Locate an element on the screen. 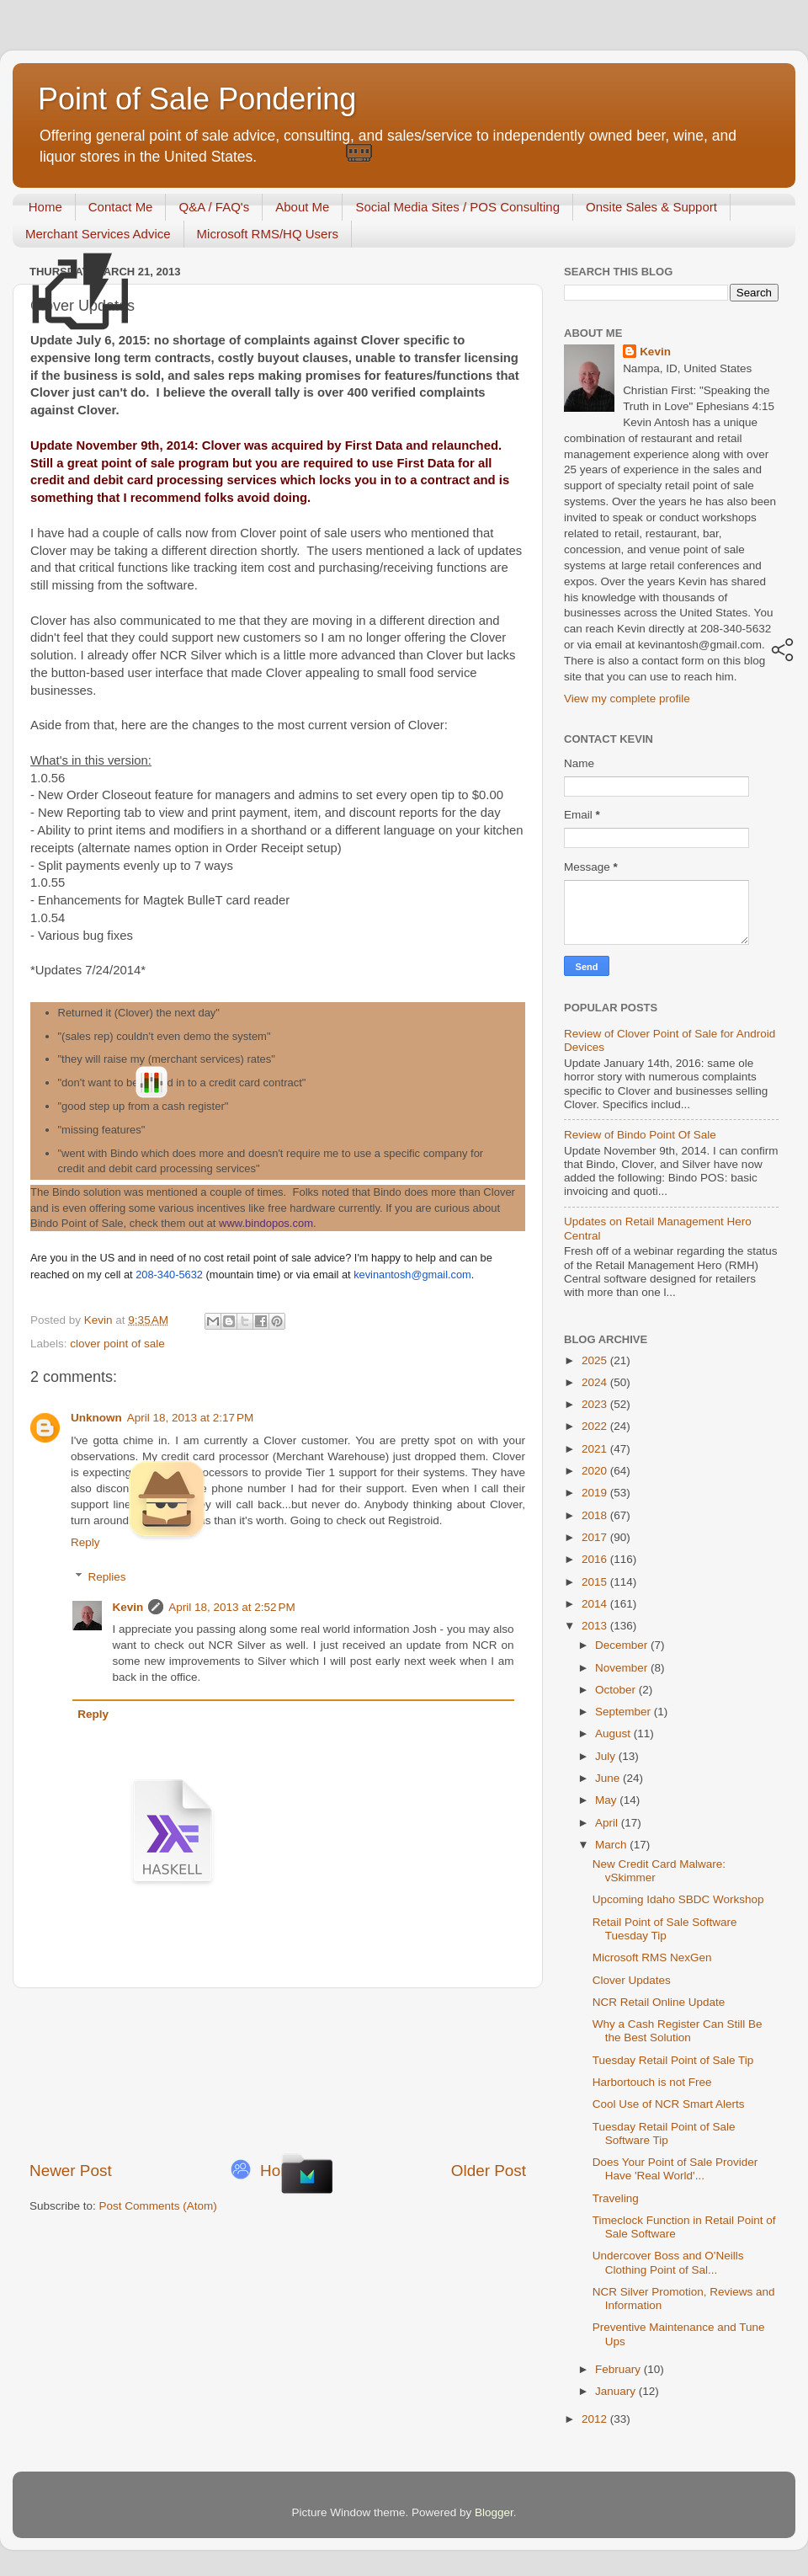  a haskell source code file is located at coordinates (173, 1832).